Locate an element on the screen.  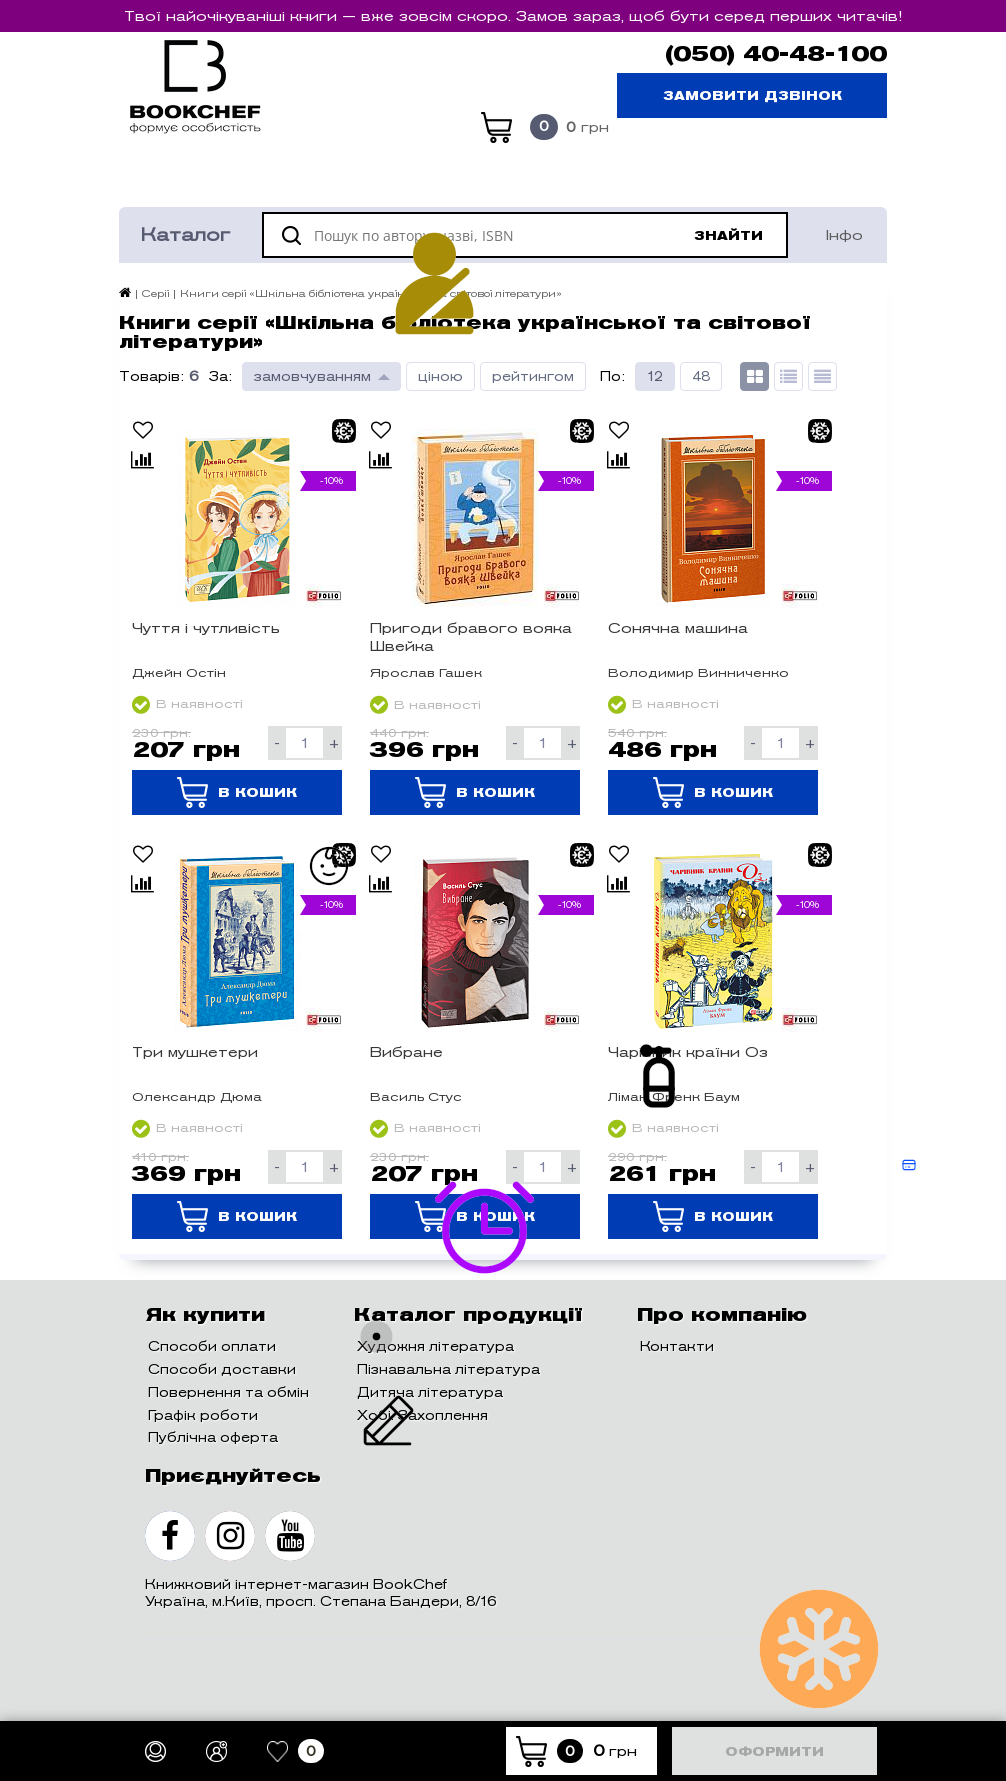
indicates an unread notification or new item is located at coordinates (376, 1336).